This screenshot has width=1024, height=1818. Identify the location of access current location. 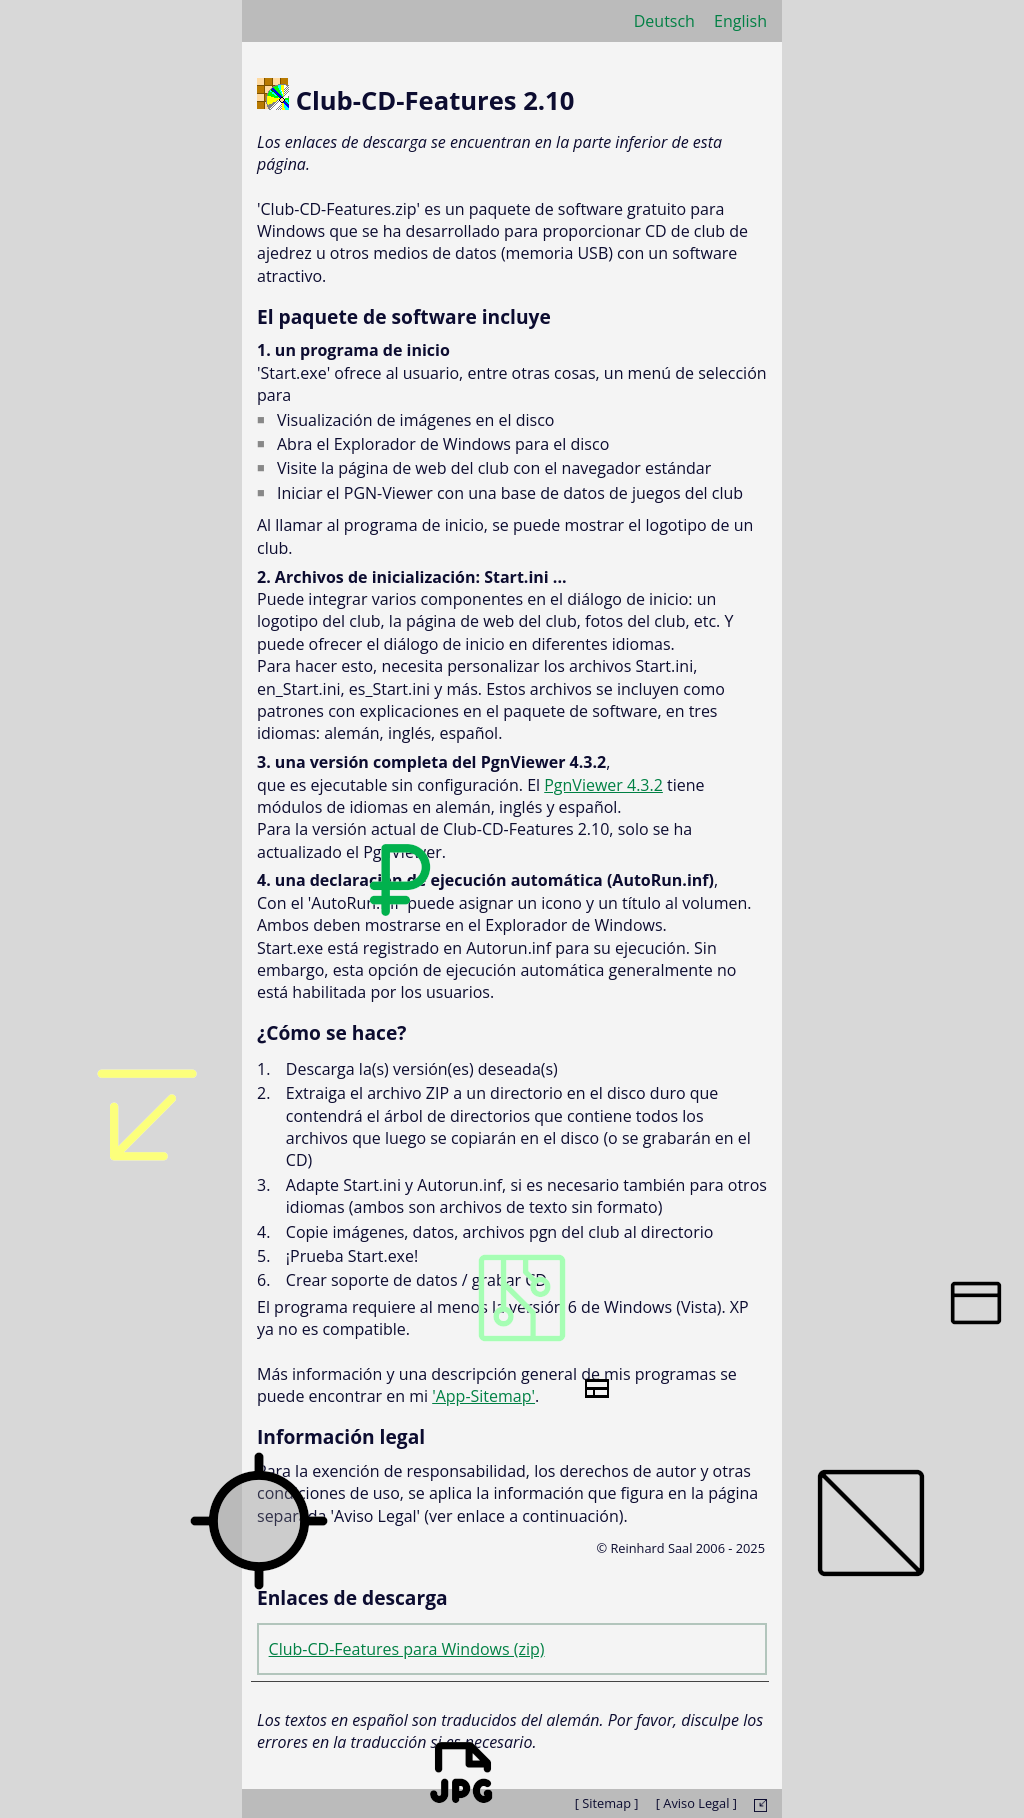
(259, 1521).